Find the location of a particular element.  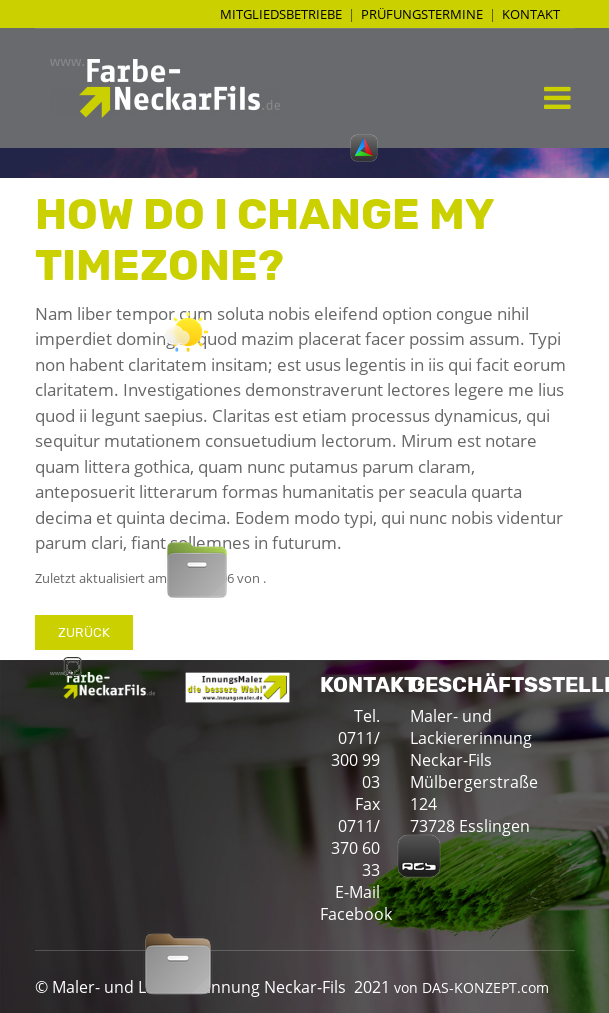

open GitHub Desktop application is located at coordinates (72, 666).